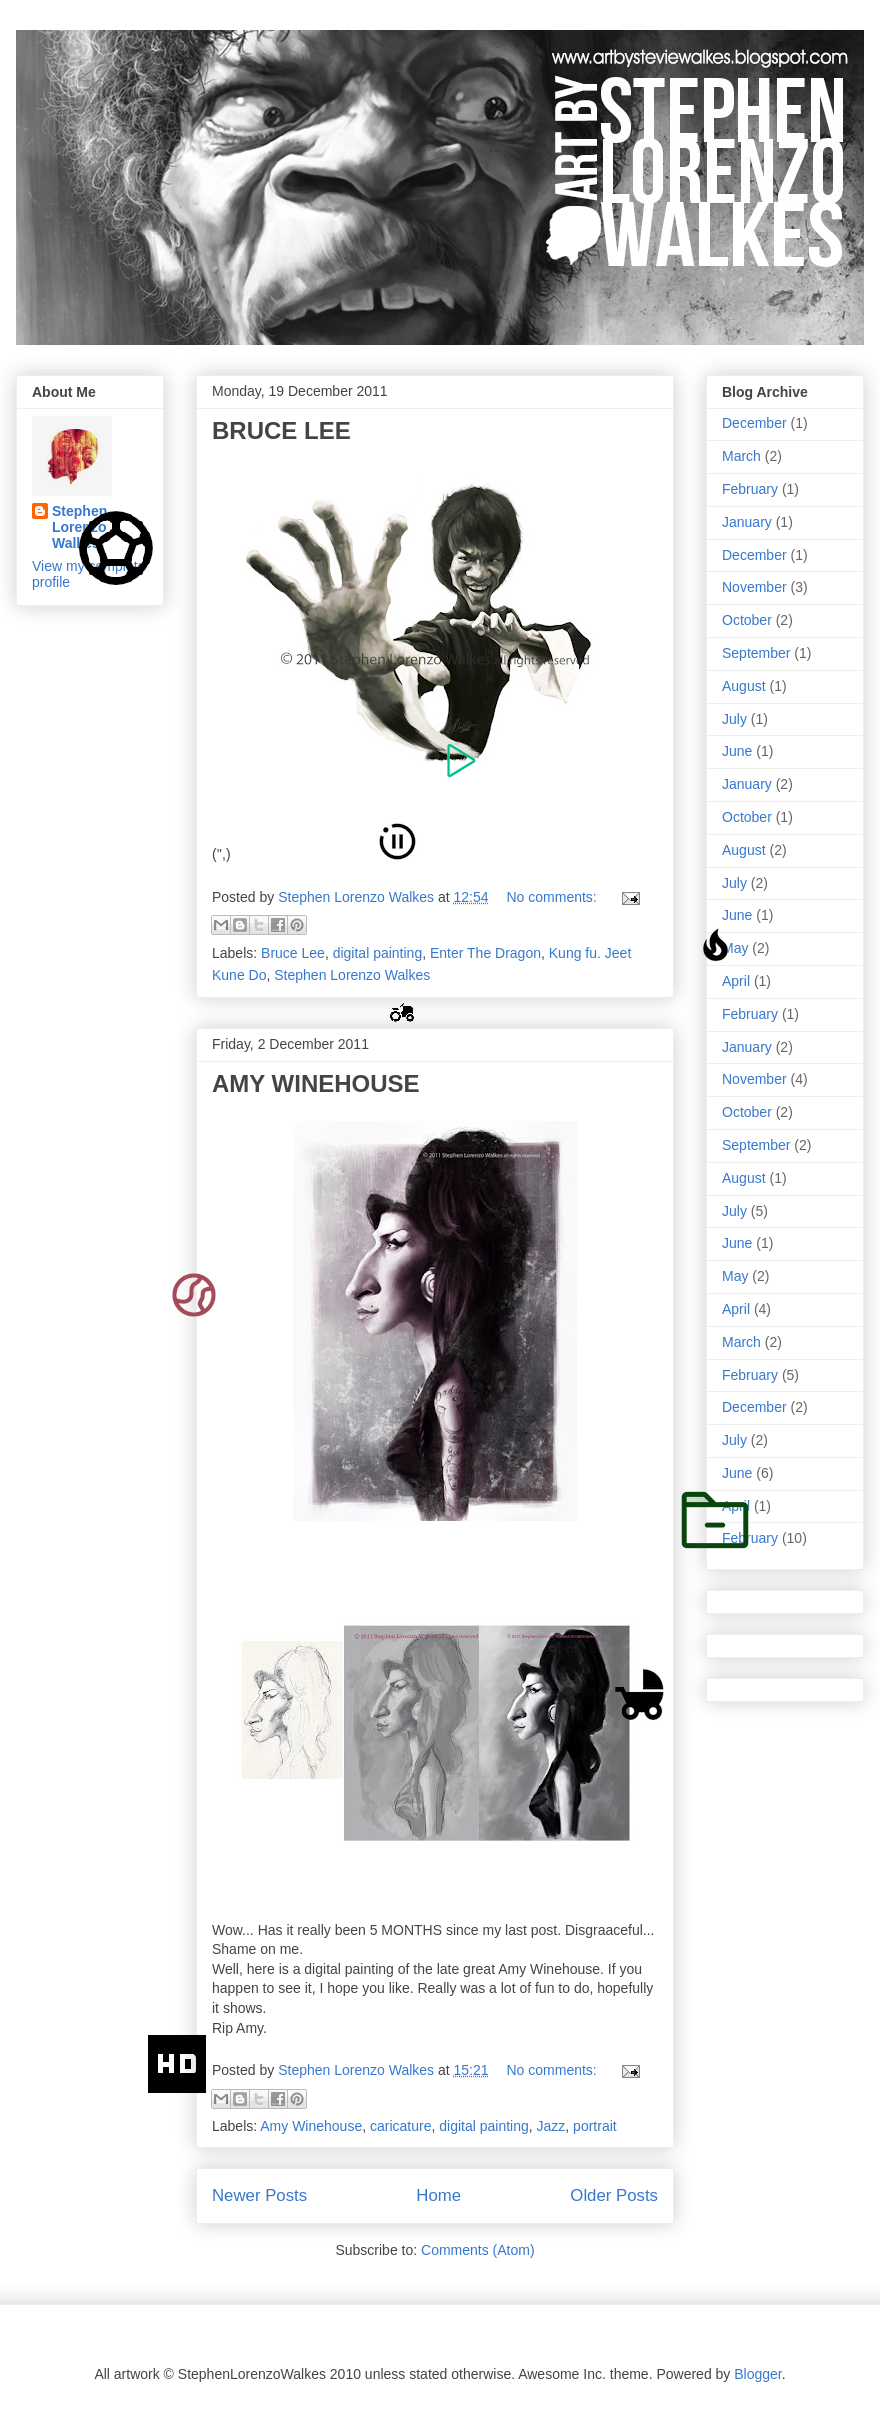 The width and height of the screenshot is (880, 2415). What do you see at coordinates (402, 1013) in the screenshot?
I see `access agricultural or farming features` at bounding box center [402, 1013].